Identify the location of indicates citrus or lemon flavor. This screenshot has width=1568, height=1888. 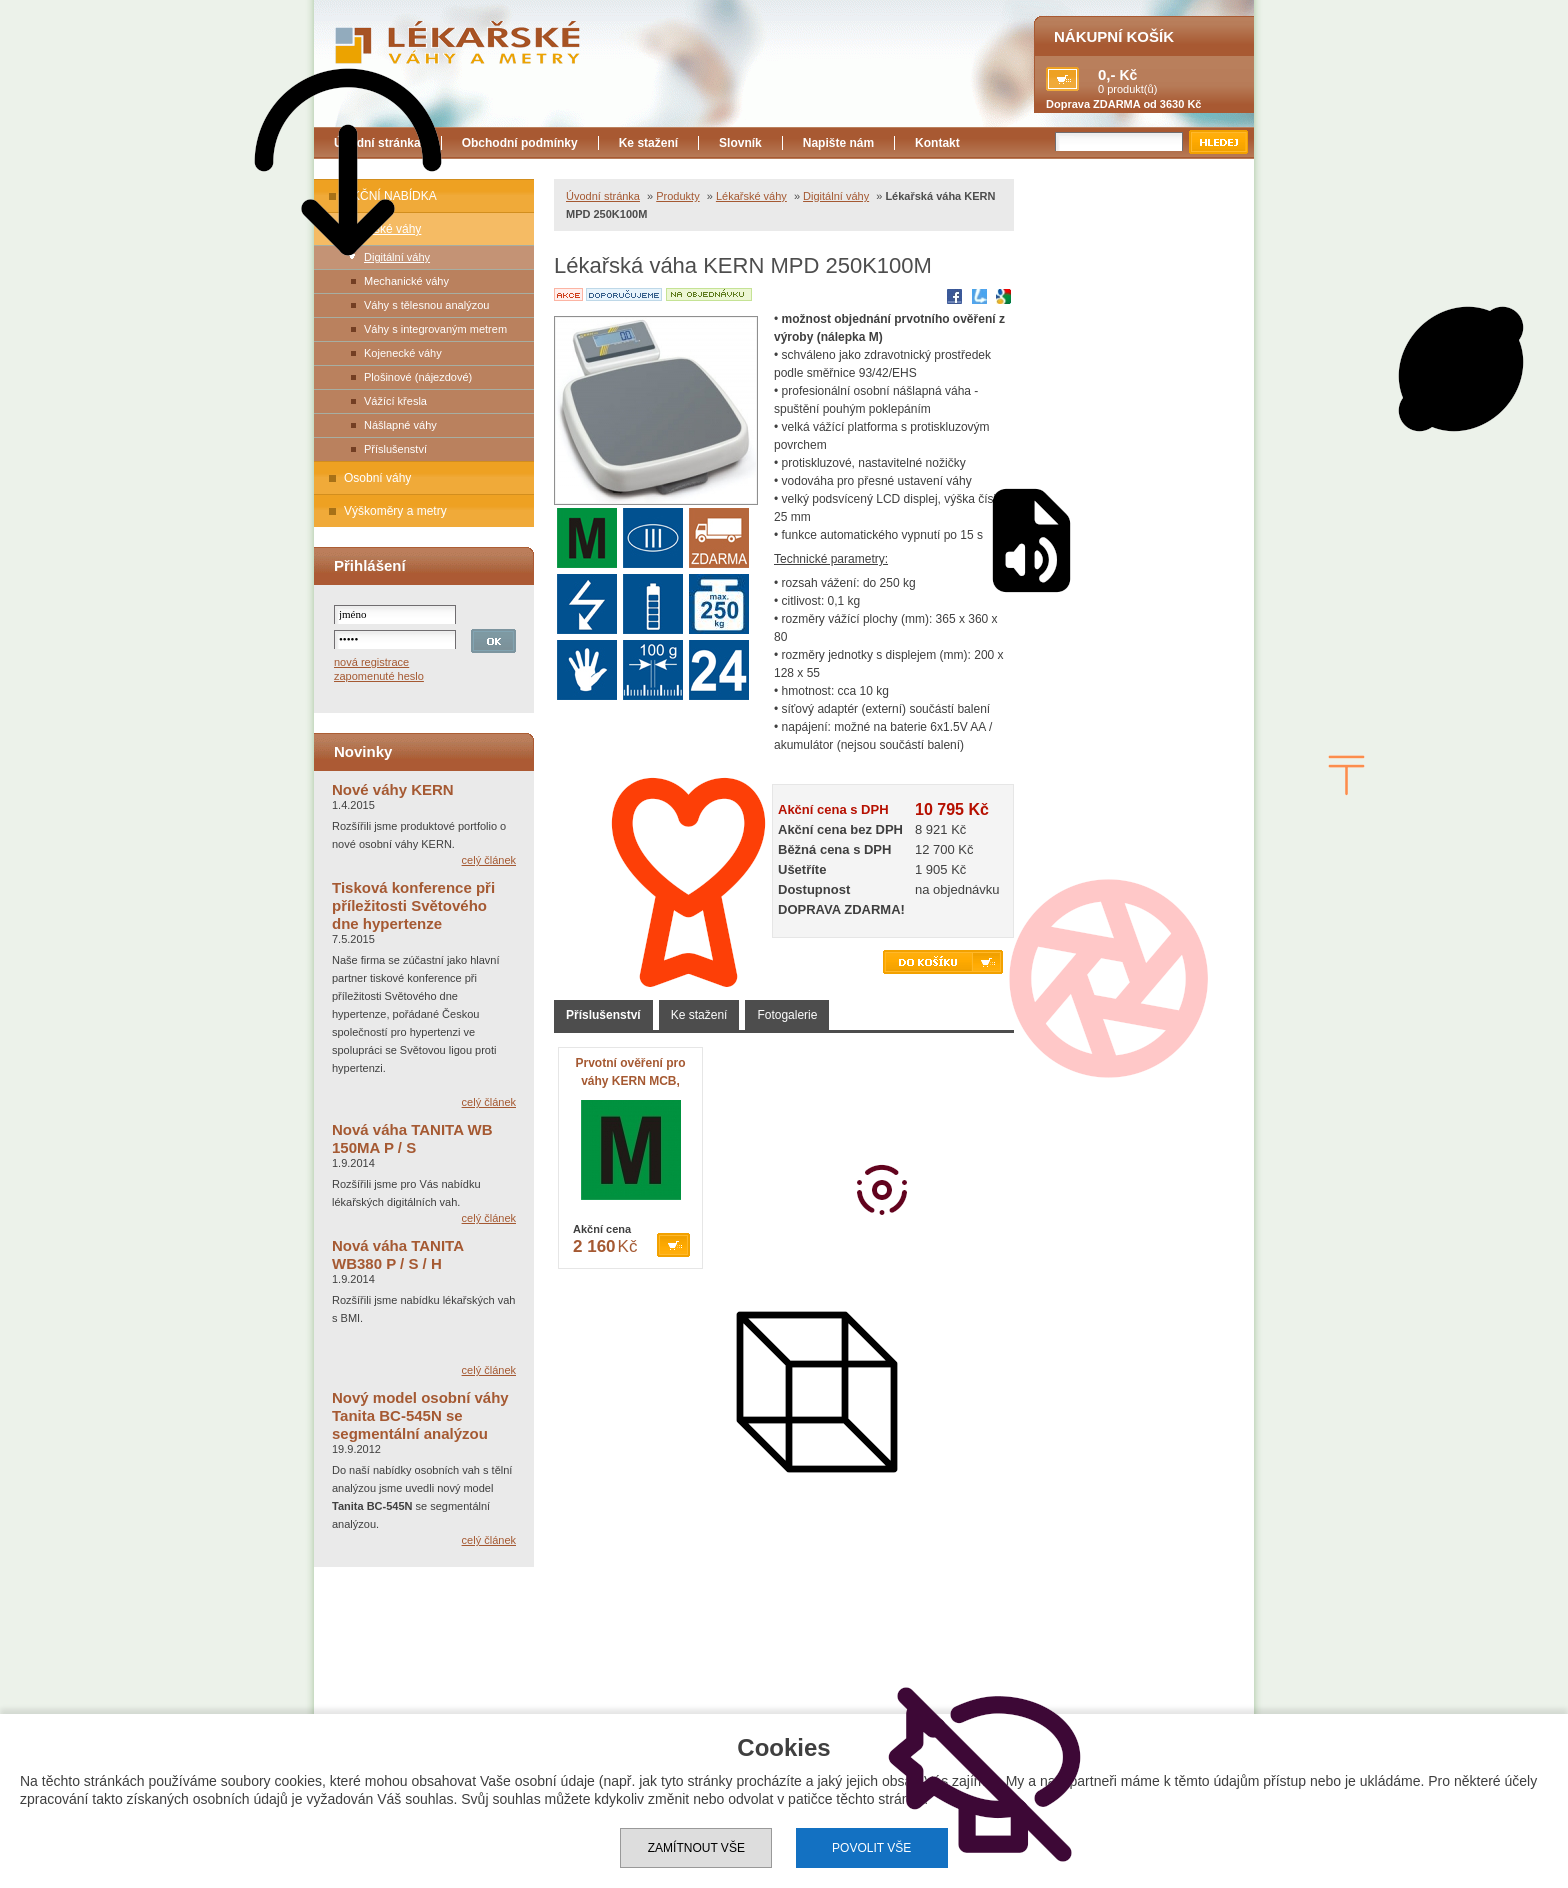
(1461, 369).